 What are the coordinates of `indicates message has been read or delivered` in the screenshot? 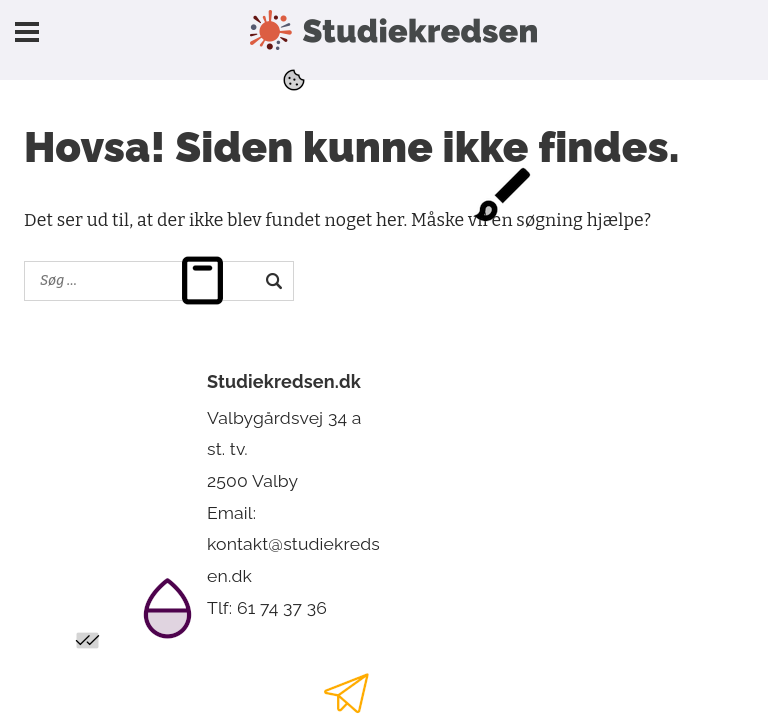 It's located at (87, 640).